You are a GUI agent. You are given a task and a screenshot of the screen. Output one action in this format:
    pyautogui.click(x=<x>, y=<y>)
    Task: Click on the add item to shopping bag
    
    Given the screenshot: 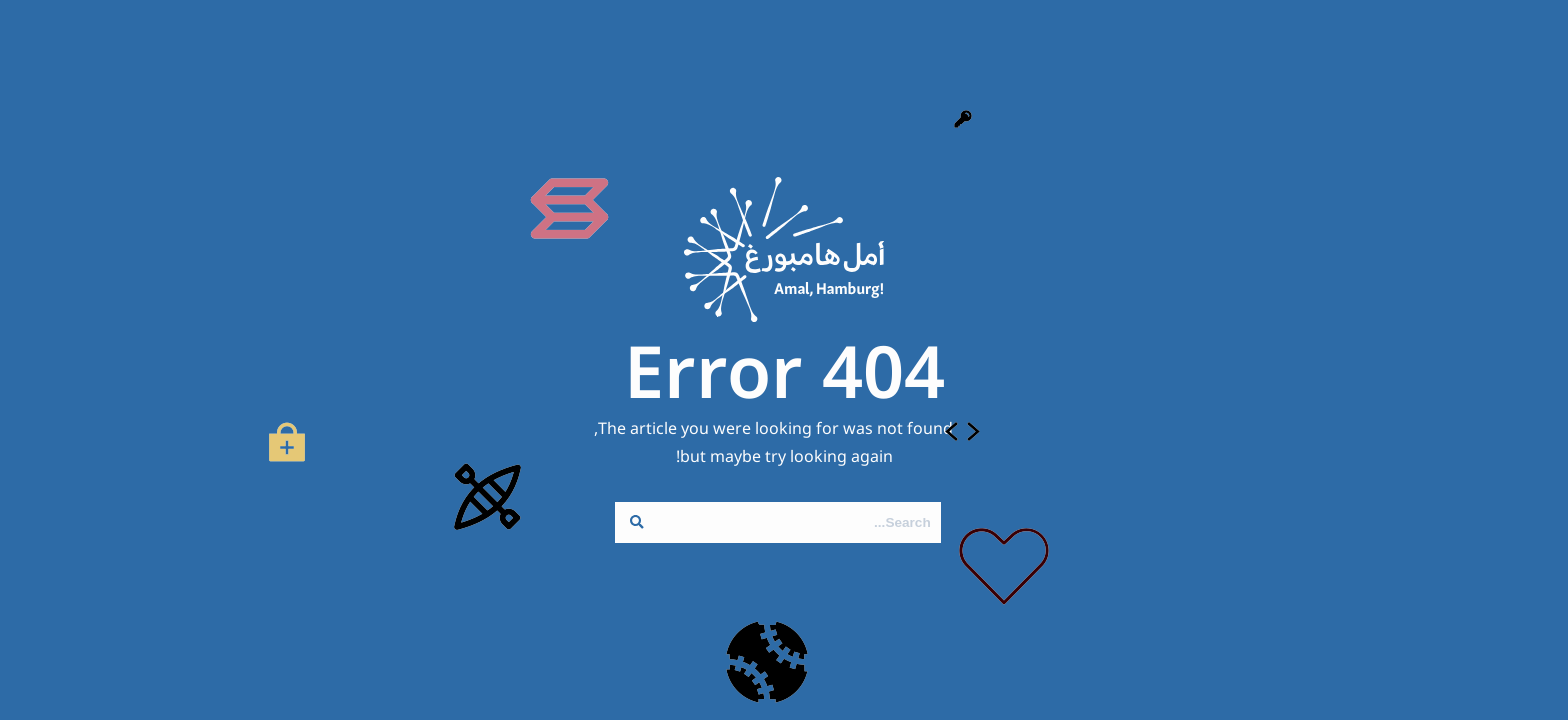 What is the action you would take?
    pyautogui.click(x=287, y=442)
    